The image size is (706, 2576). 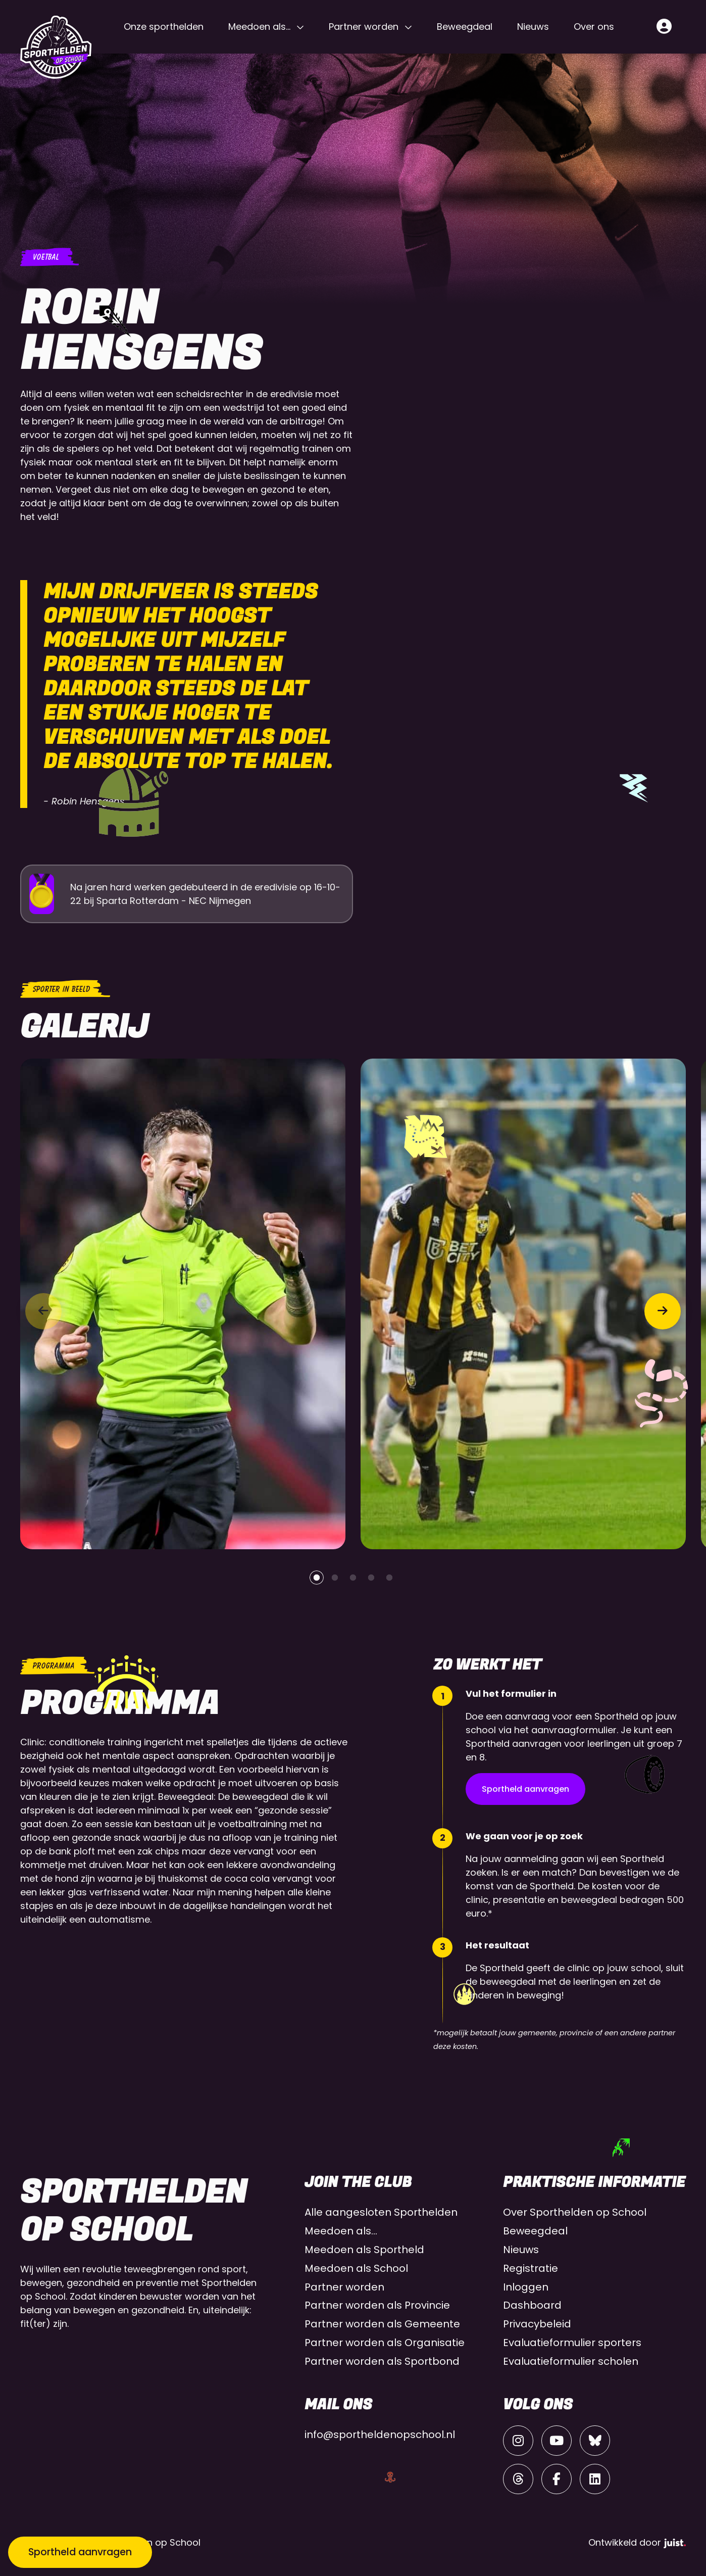 What do you see at coordinates (620, 2148) in the screenshot?
I see `mythological character or story element in a game` at bounding box center [620, 2148].